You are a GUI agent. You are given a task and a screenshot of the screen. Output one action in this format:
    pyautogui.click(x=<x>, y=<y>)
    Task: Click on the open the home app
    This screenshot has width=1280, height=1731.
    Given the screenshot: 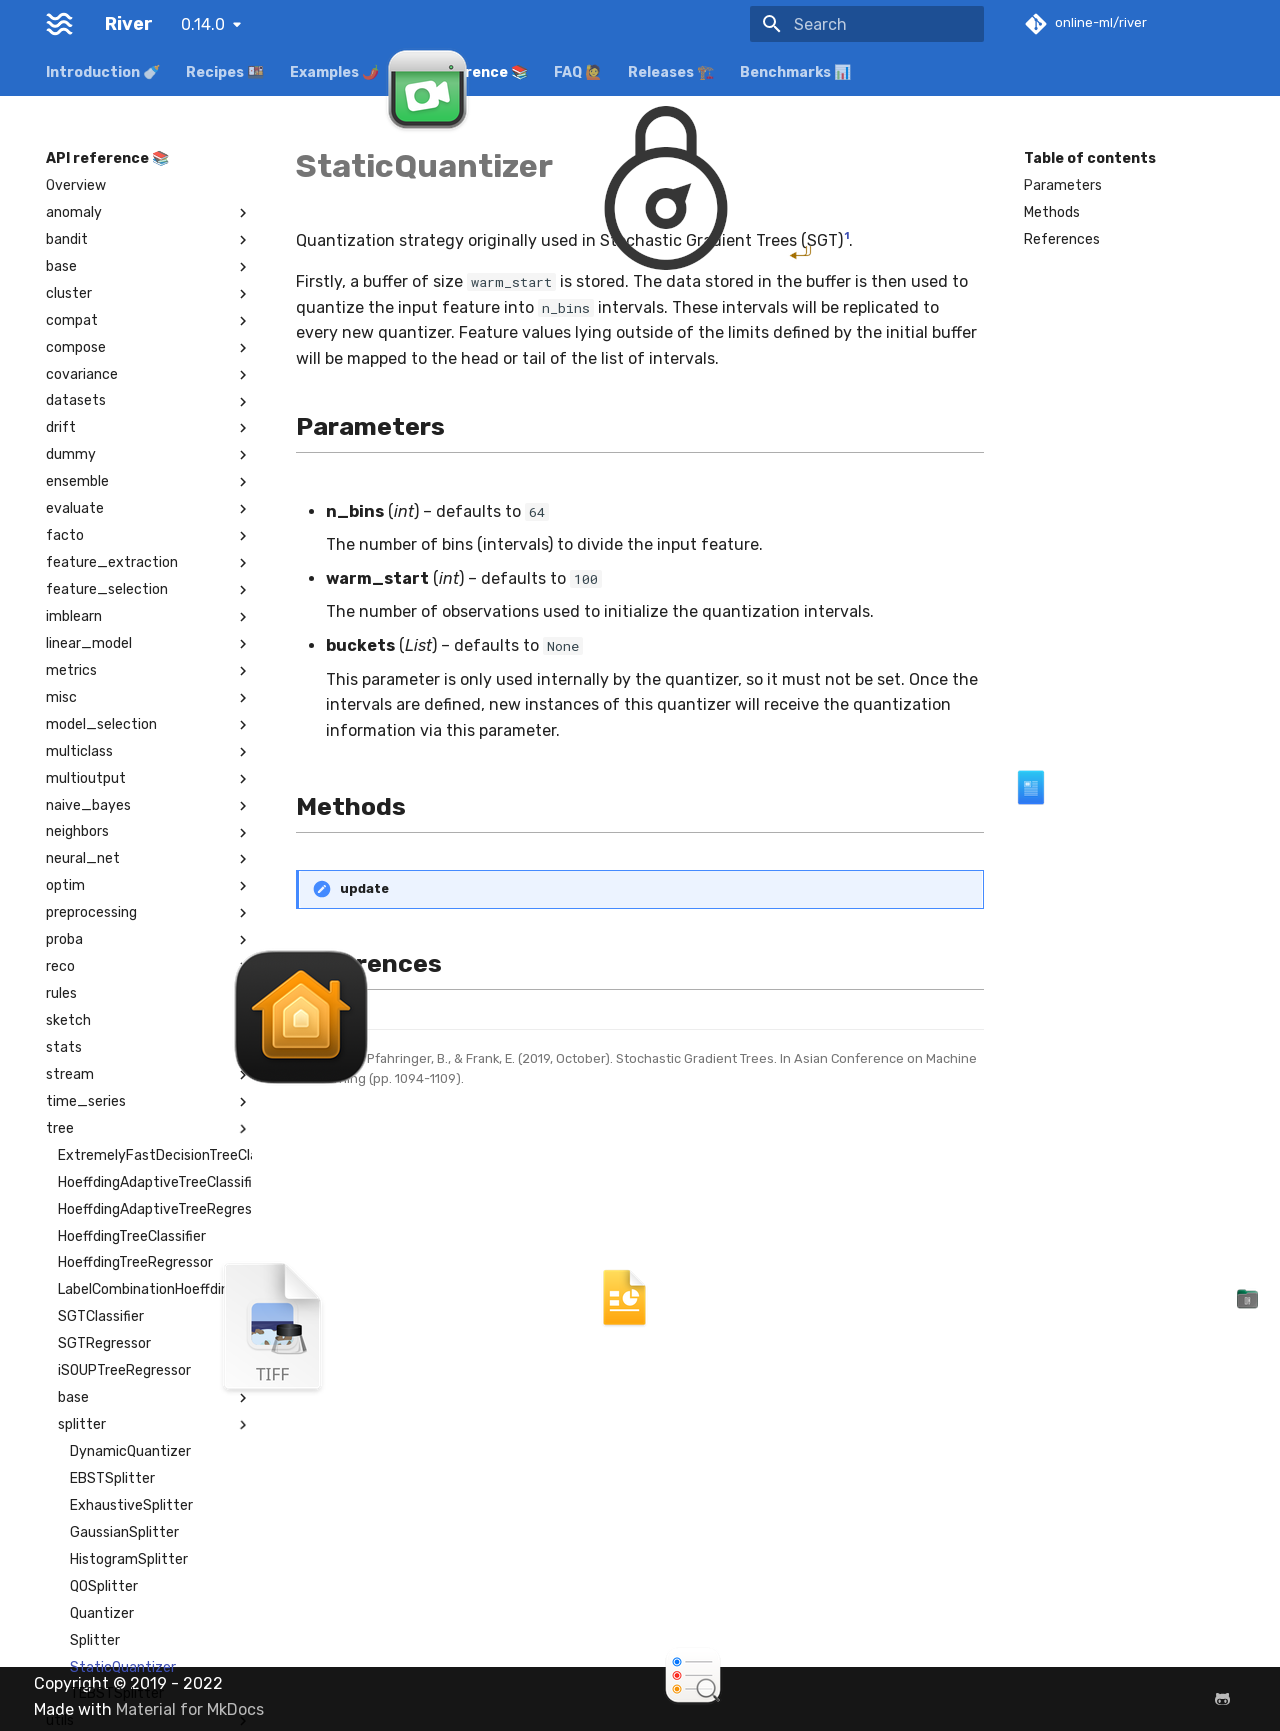 What is the action you would take?
    pyautogui.click(x=301, y=1017)
    